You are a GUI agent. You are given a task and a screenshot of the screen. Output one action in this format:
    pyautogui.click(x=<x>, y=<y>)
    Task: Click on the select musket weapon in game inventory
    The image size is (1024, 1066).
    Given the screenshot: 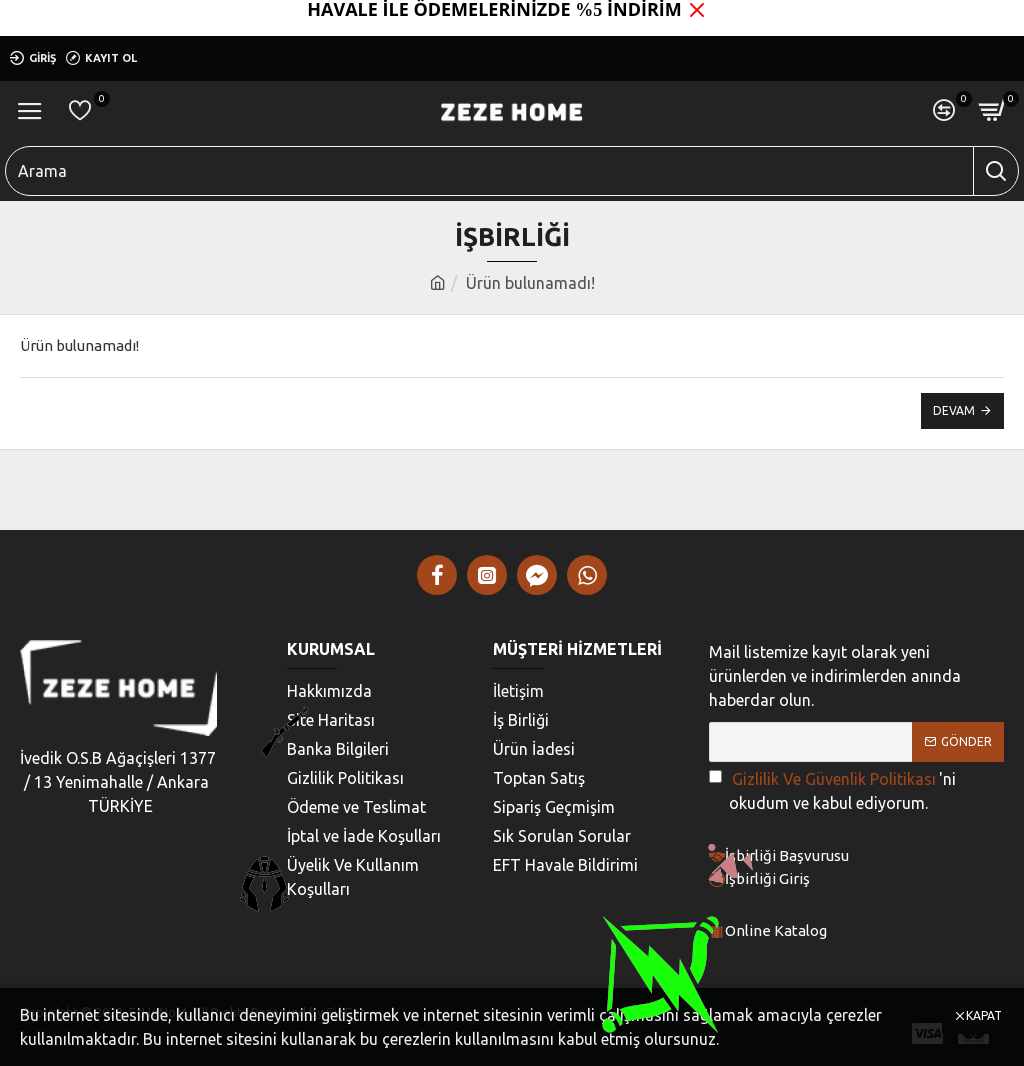 What is the action you would take?
    pyautogui.click(x=285, y=732)
    